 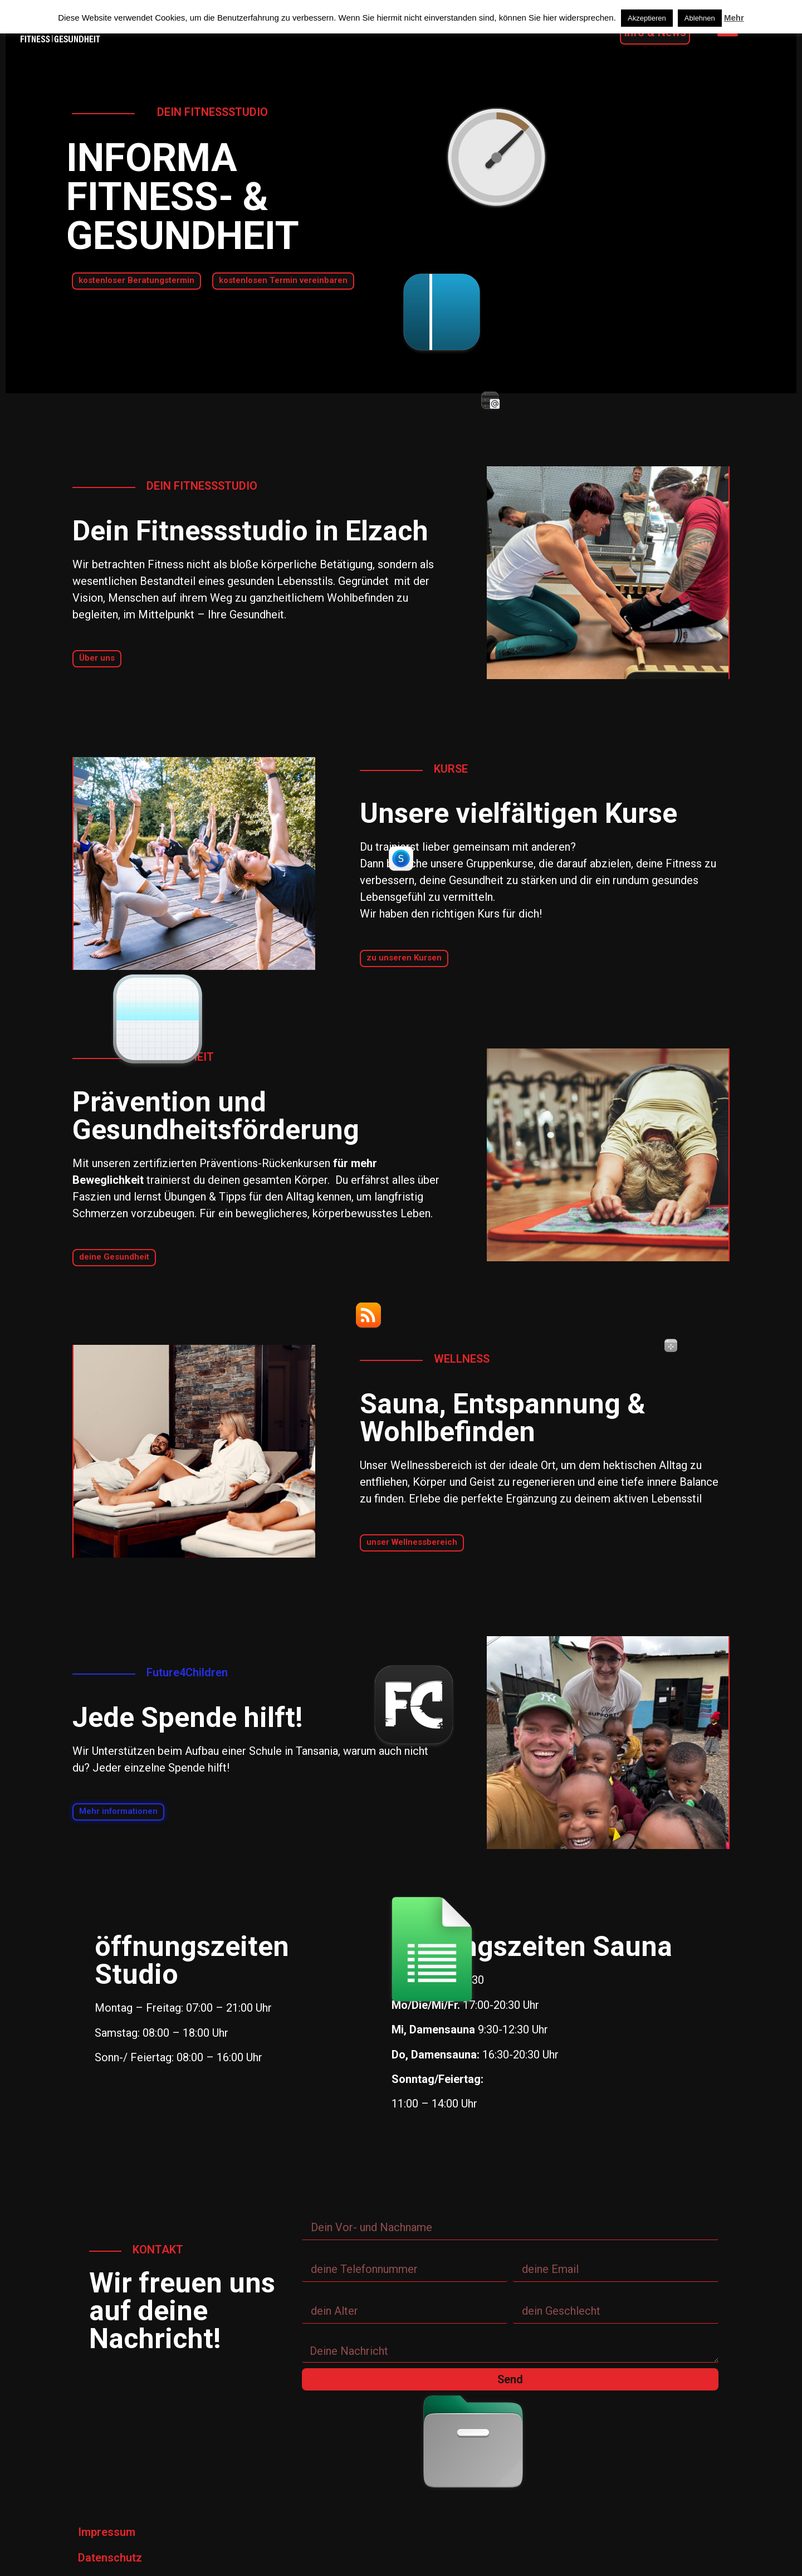 I want to click on open stoken authentication app, so click(x=401, y=858).